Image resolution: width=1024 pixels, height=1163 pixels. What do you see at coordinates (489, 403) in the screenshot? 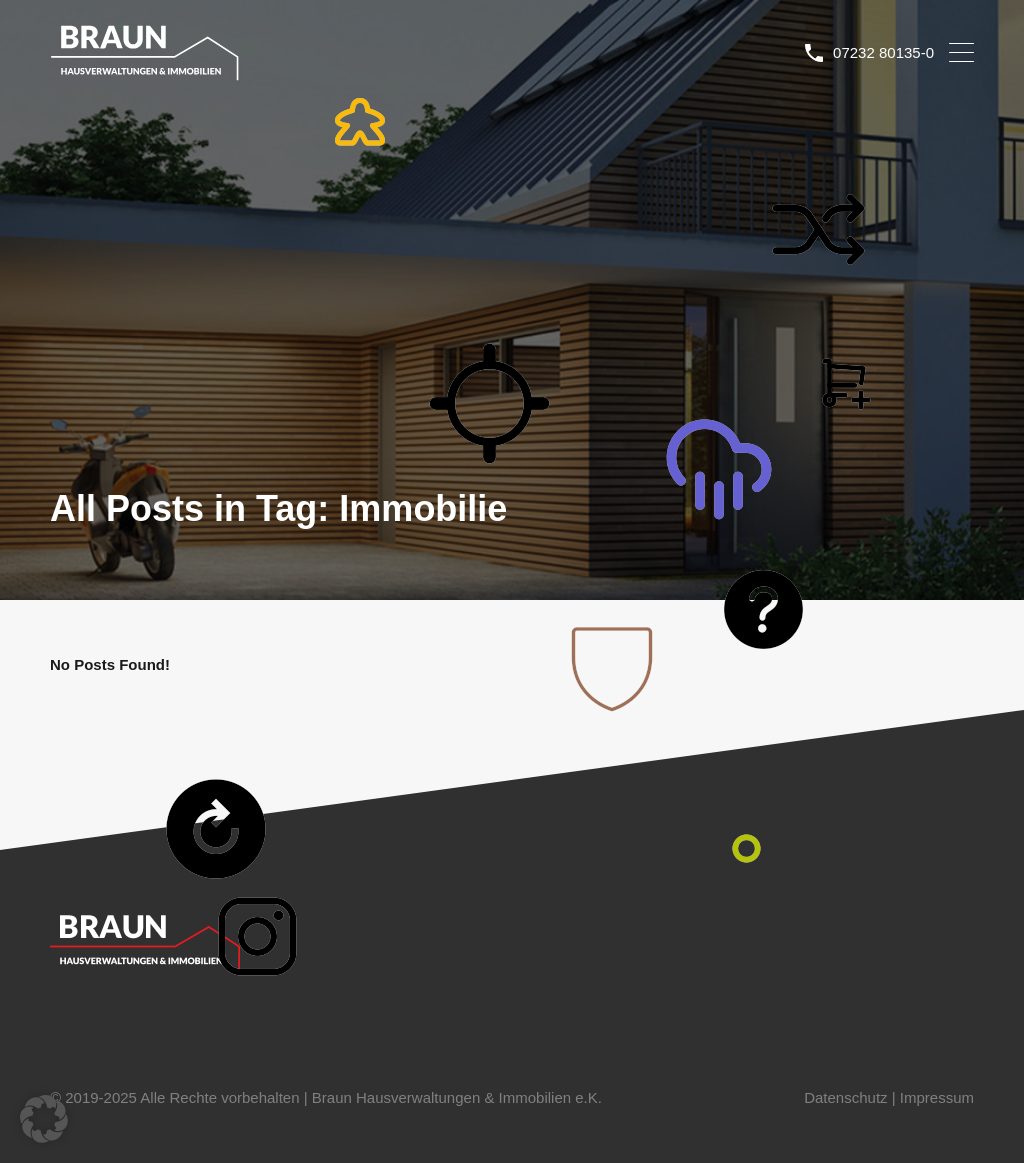
I see `find my current location on the map` at bounding box center [489, 403].